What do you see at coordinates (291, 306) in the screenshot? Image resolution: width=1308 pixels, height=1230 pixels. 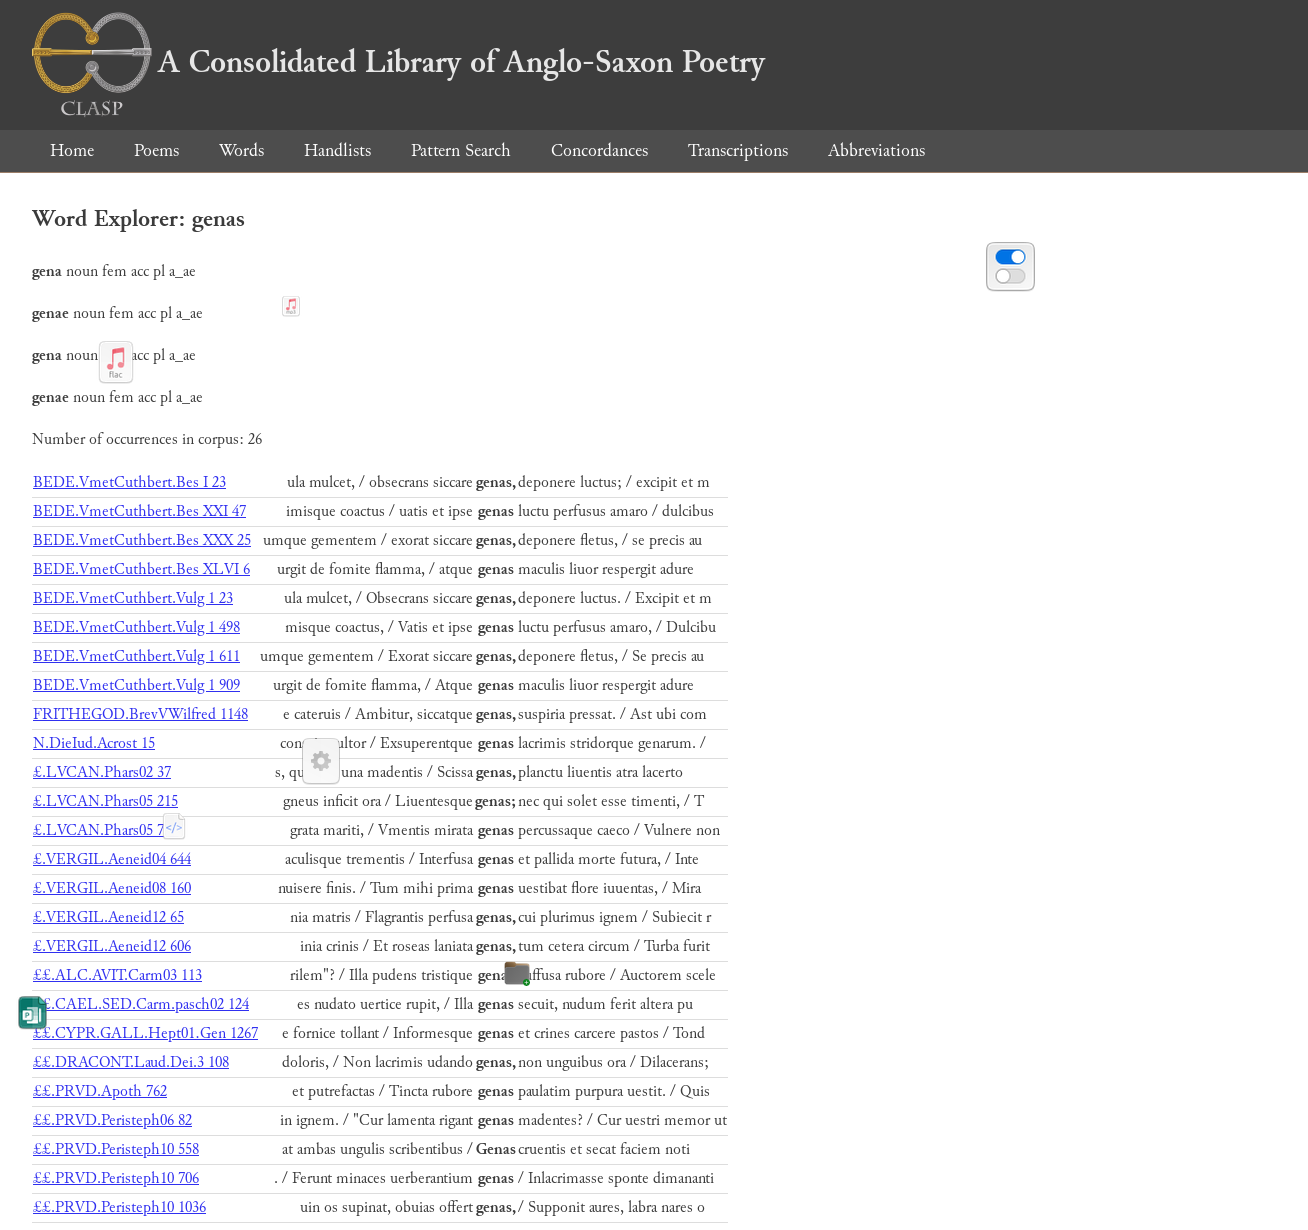 I see `an mp3 audio file` at bounding box center [291, 306].